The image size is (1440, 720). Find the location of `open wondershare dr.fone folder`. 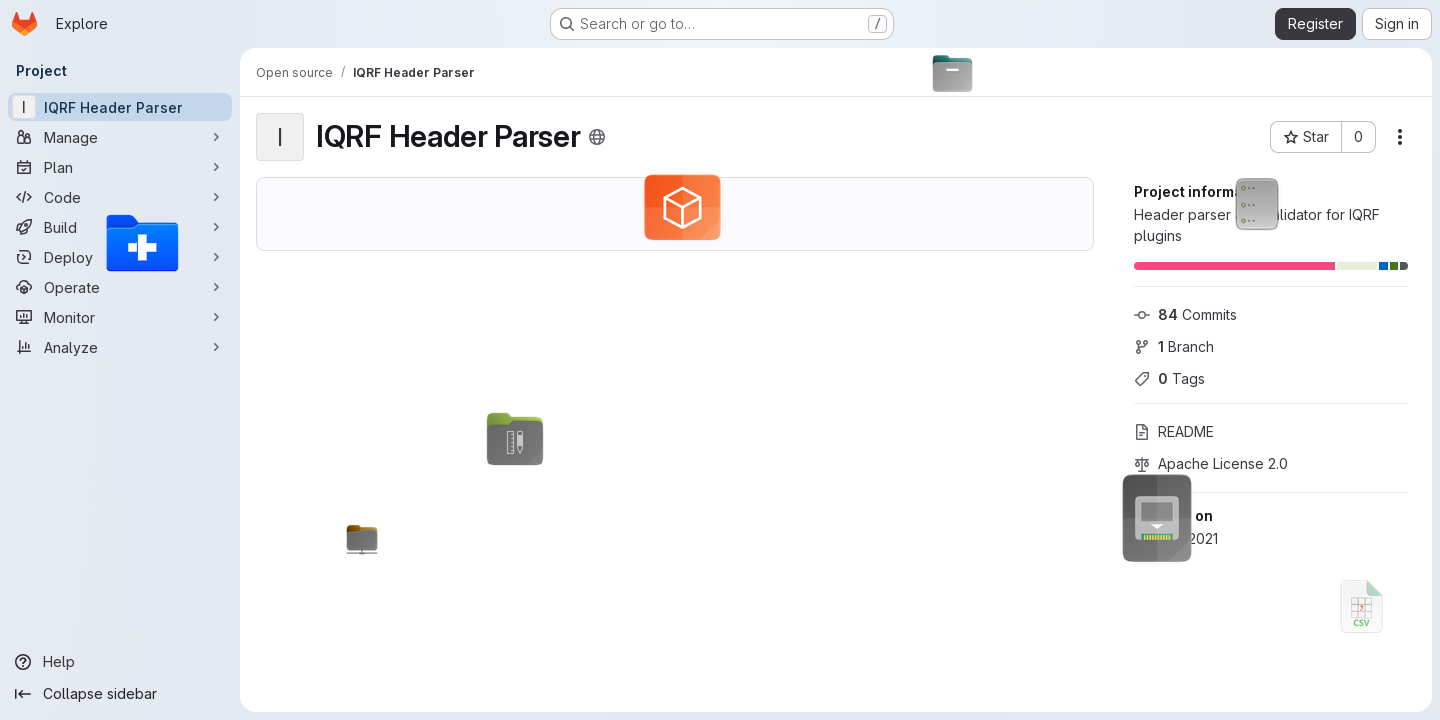

open wondershare dr.fone folder is located at coordinates (142, 245).